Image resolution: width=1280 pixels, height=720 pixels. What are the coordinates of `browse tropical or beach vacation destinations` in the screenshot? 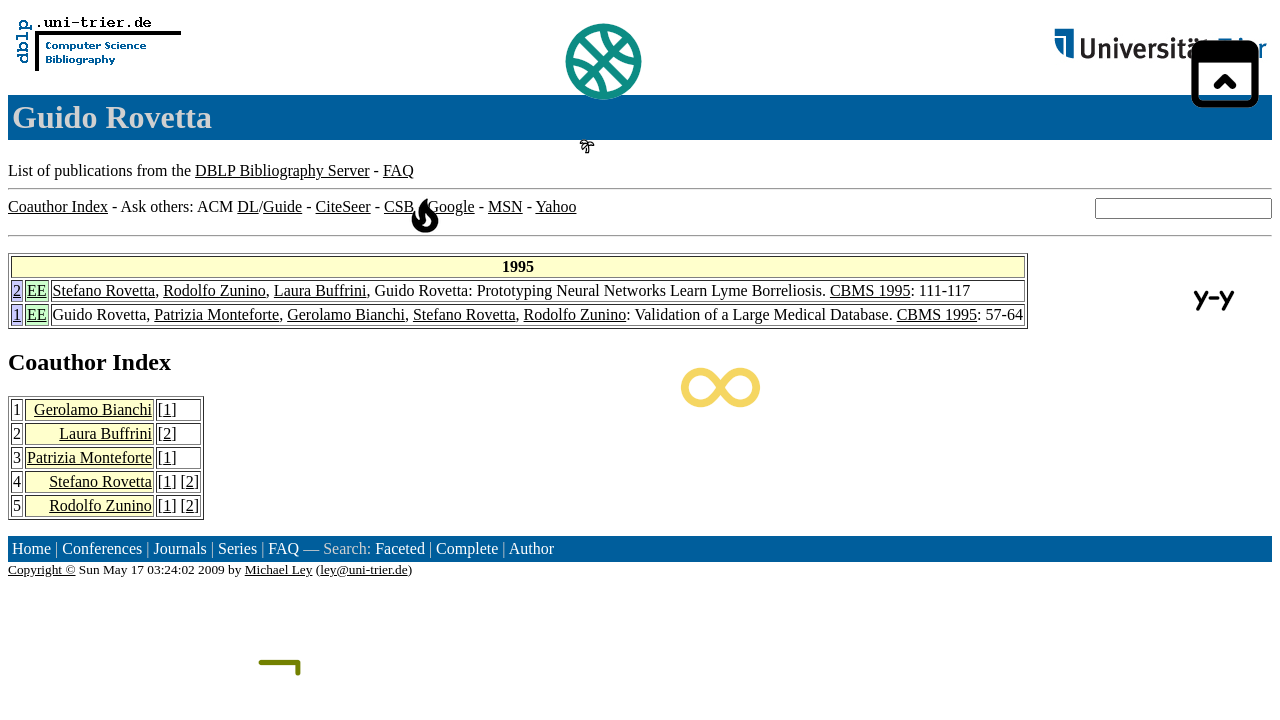 It's located at (587, 146).